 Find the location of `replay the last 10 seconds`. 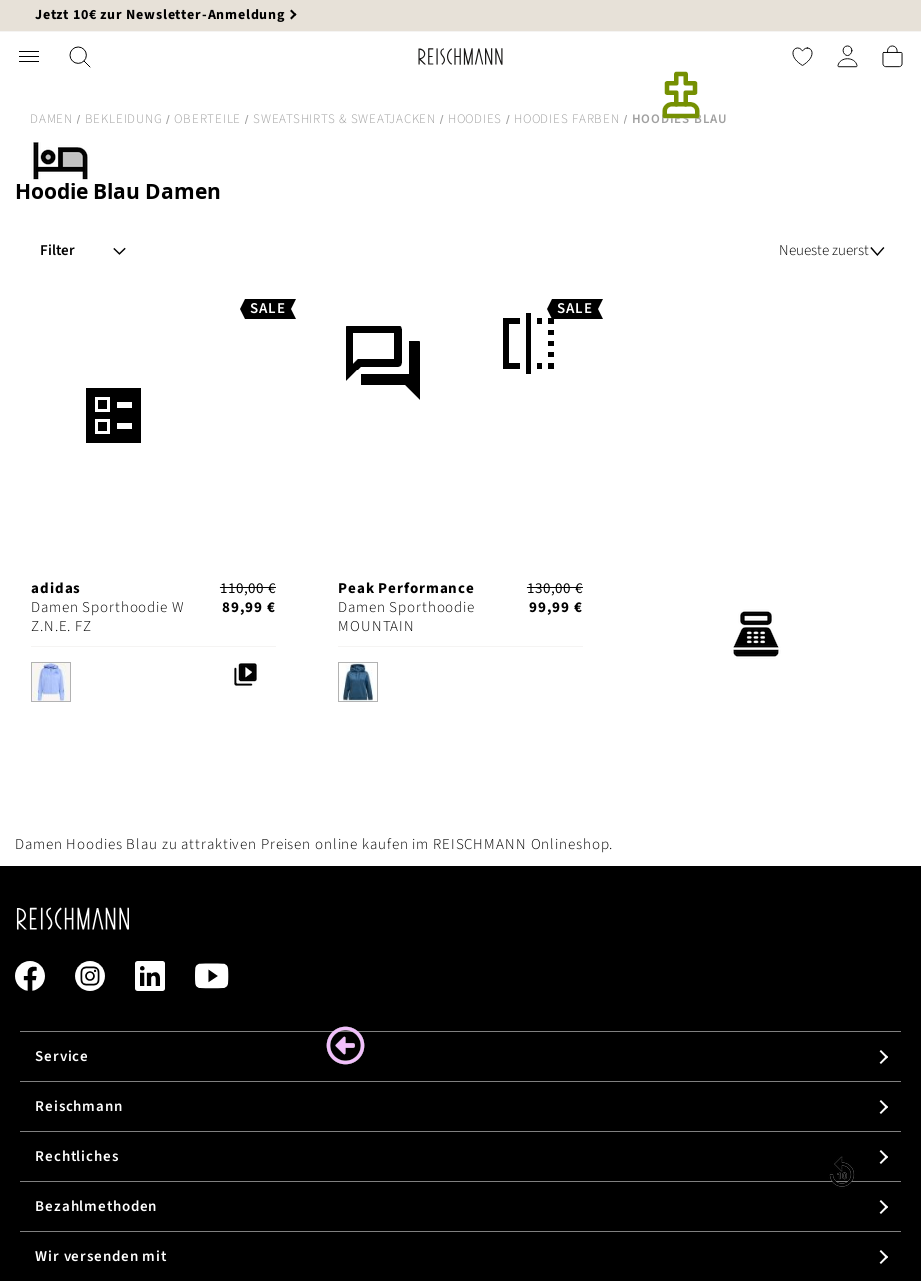

replay the last 10 seconds is located at coordinates (842, 1173).